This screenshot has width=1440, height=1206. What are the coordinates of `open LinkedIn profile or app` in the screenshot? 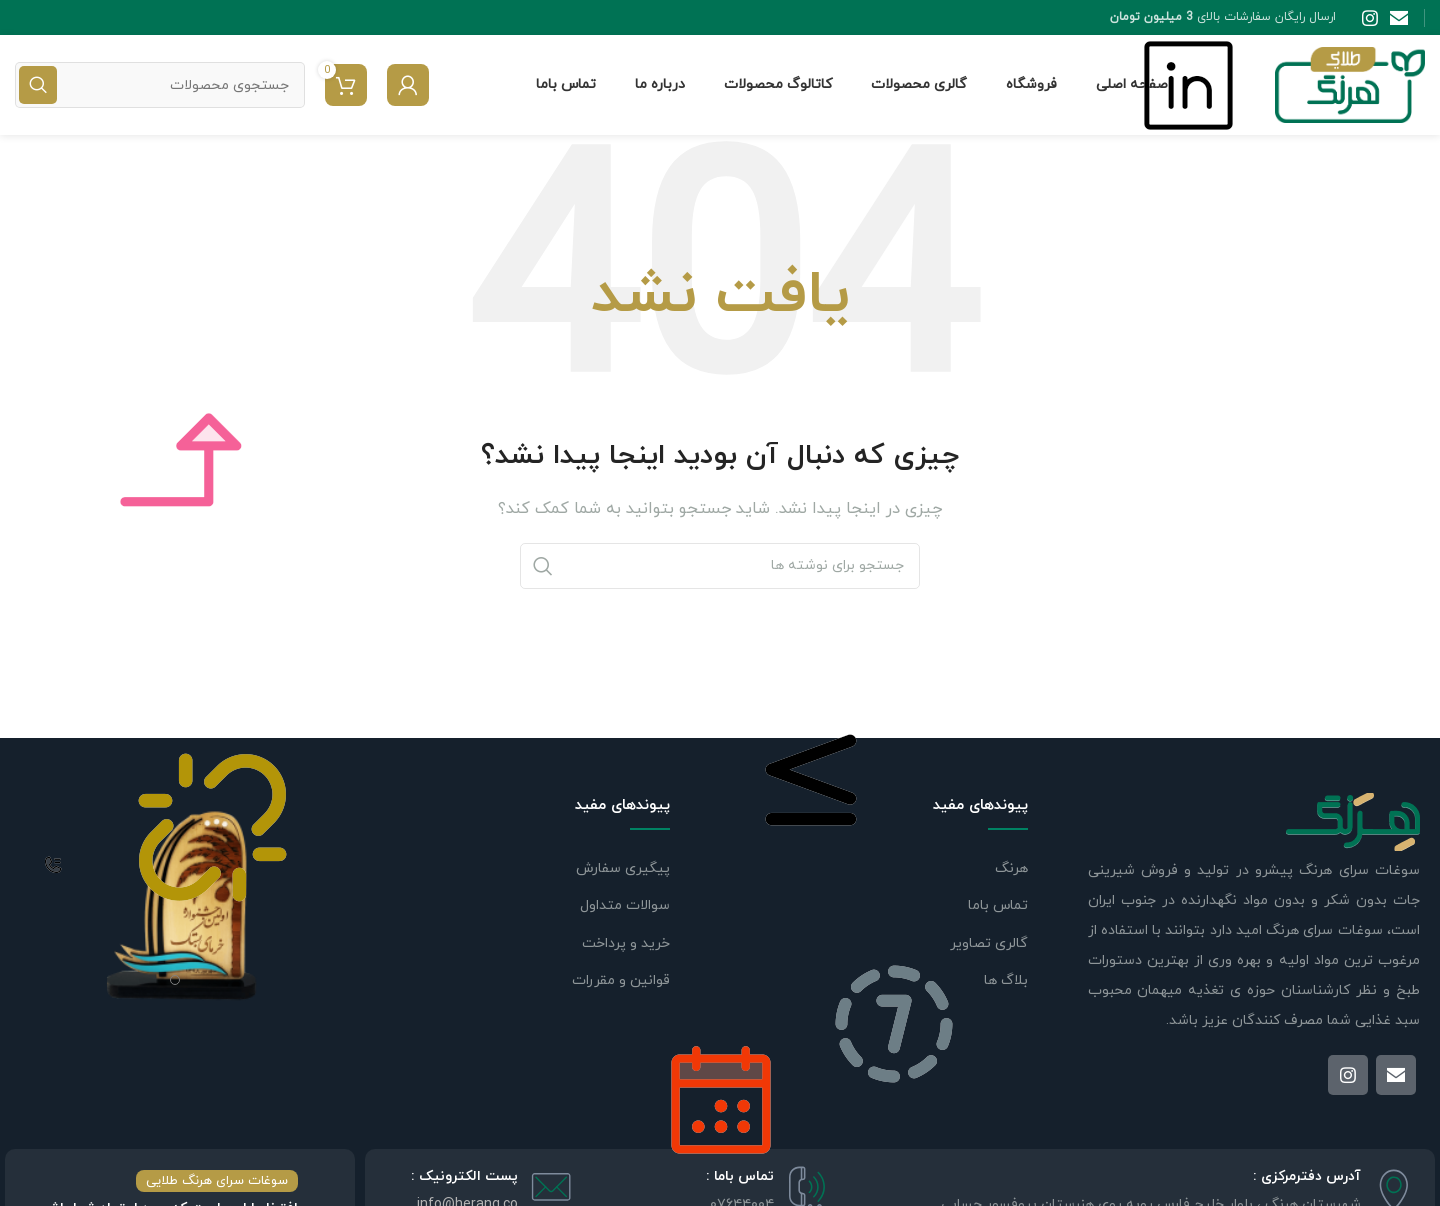 It's located at (1188, 85).